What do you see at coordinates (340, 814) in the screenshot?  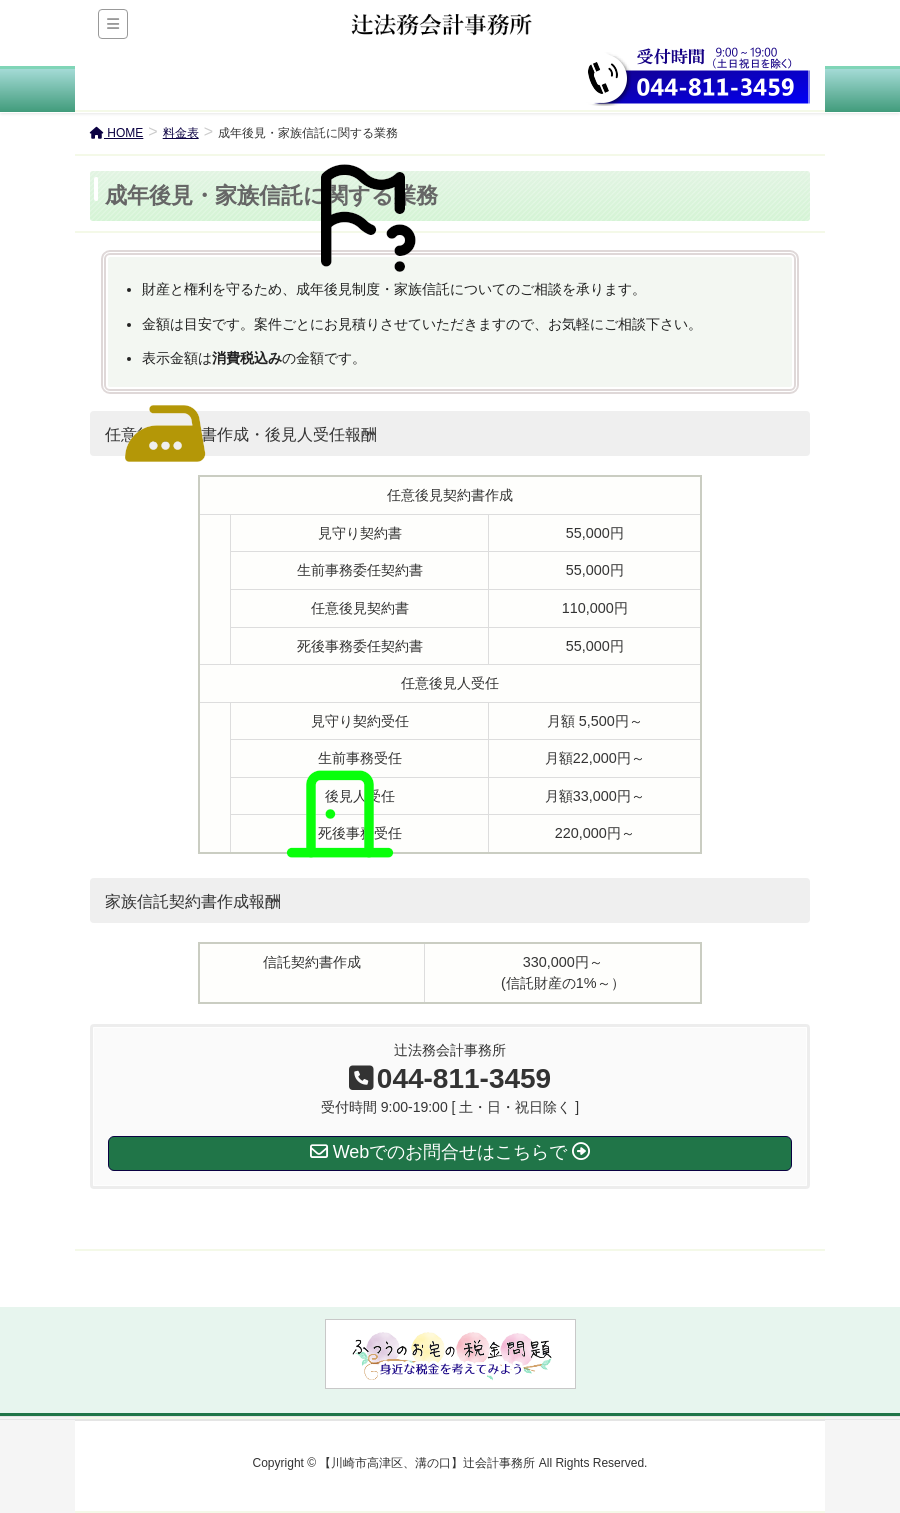 I see `log out or exit the application` at bounding box center [340, 814].